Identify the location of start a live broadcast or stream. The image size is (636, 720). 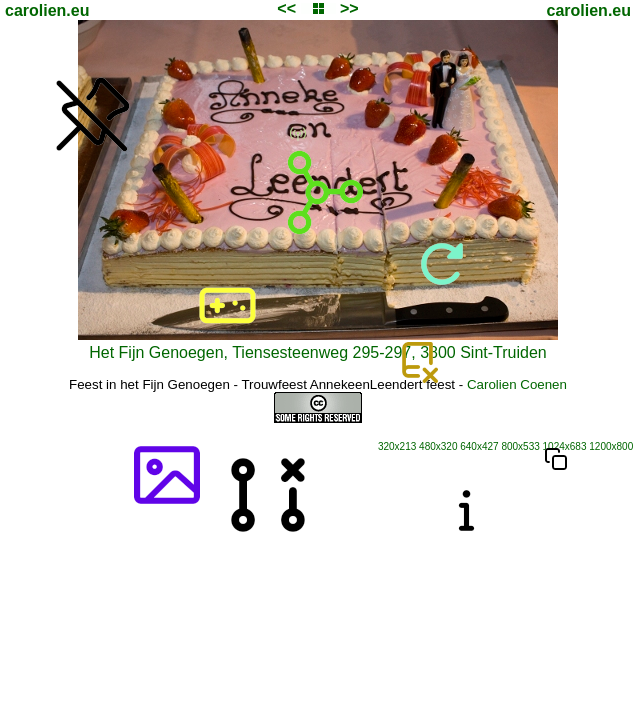
(298, 134).